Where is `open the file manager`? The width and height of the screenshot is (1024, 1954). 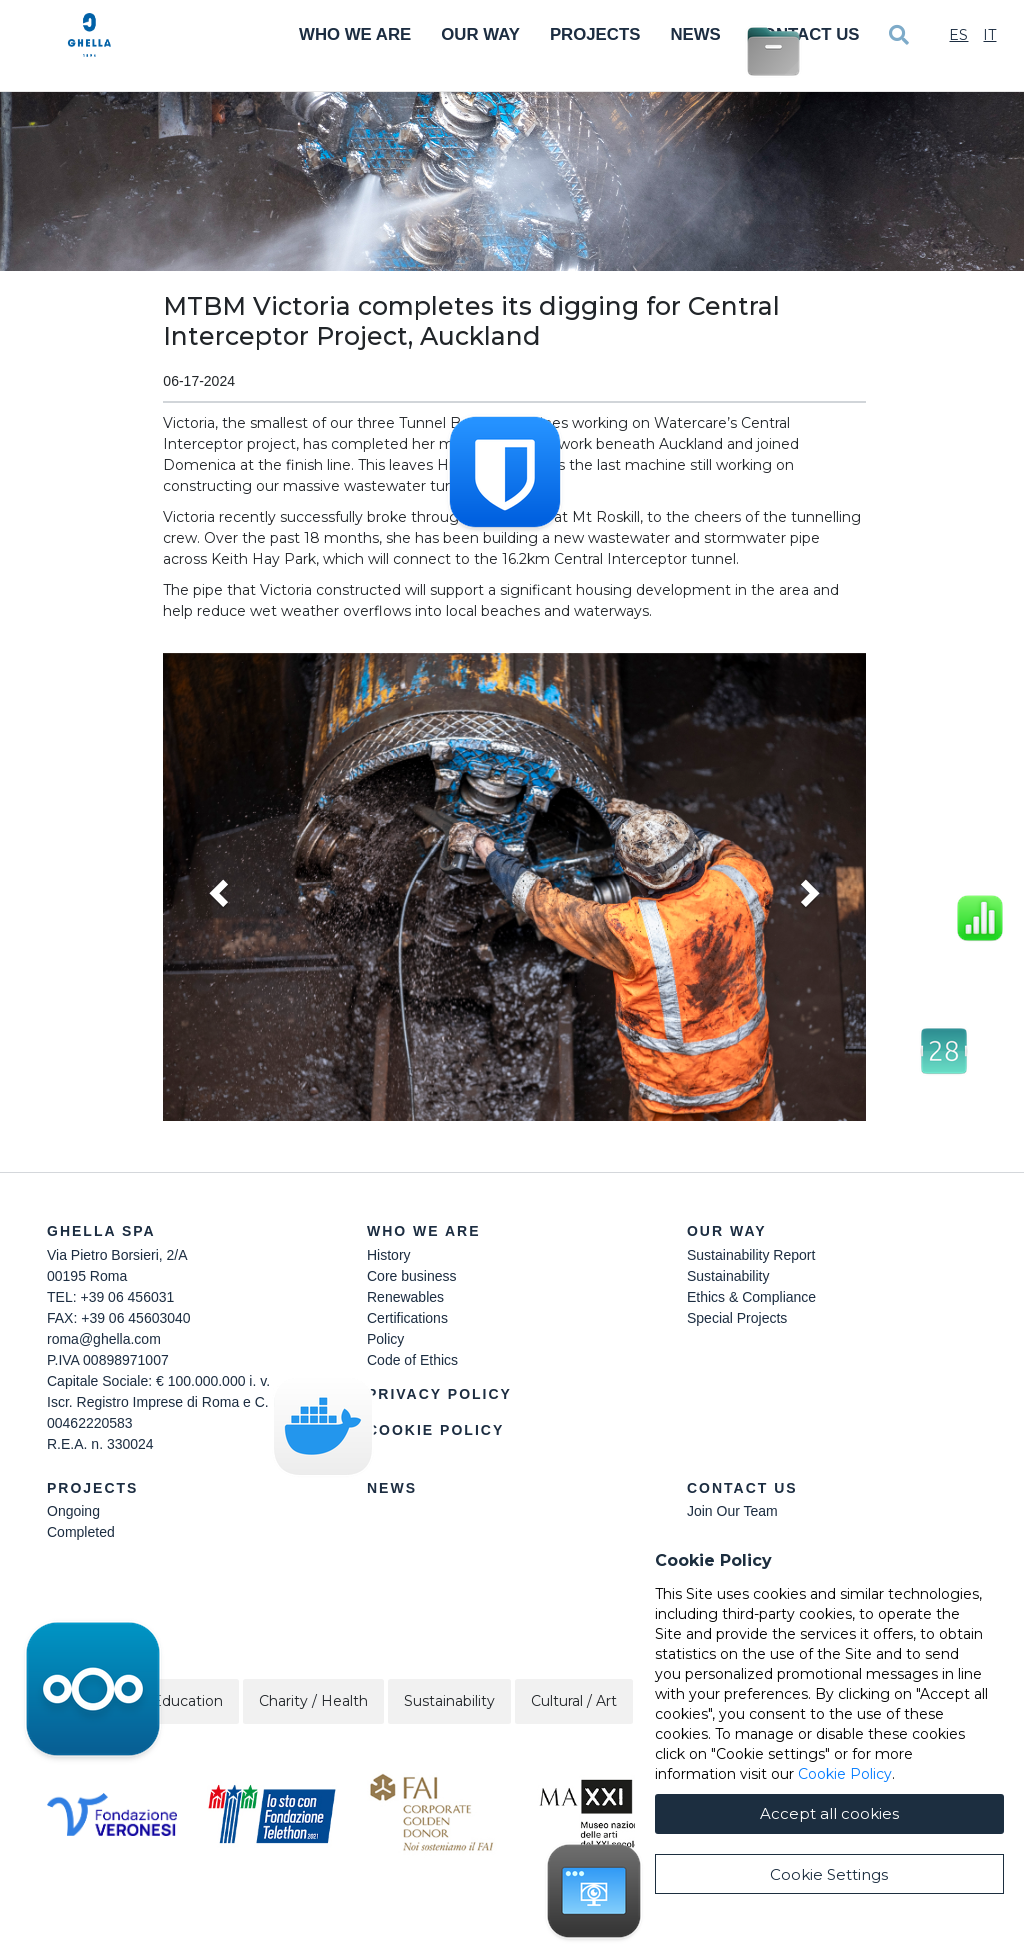
open the file manager is located at coordinates (773, 51).